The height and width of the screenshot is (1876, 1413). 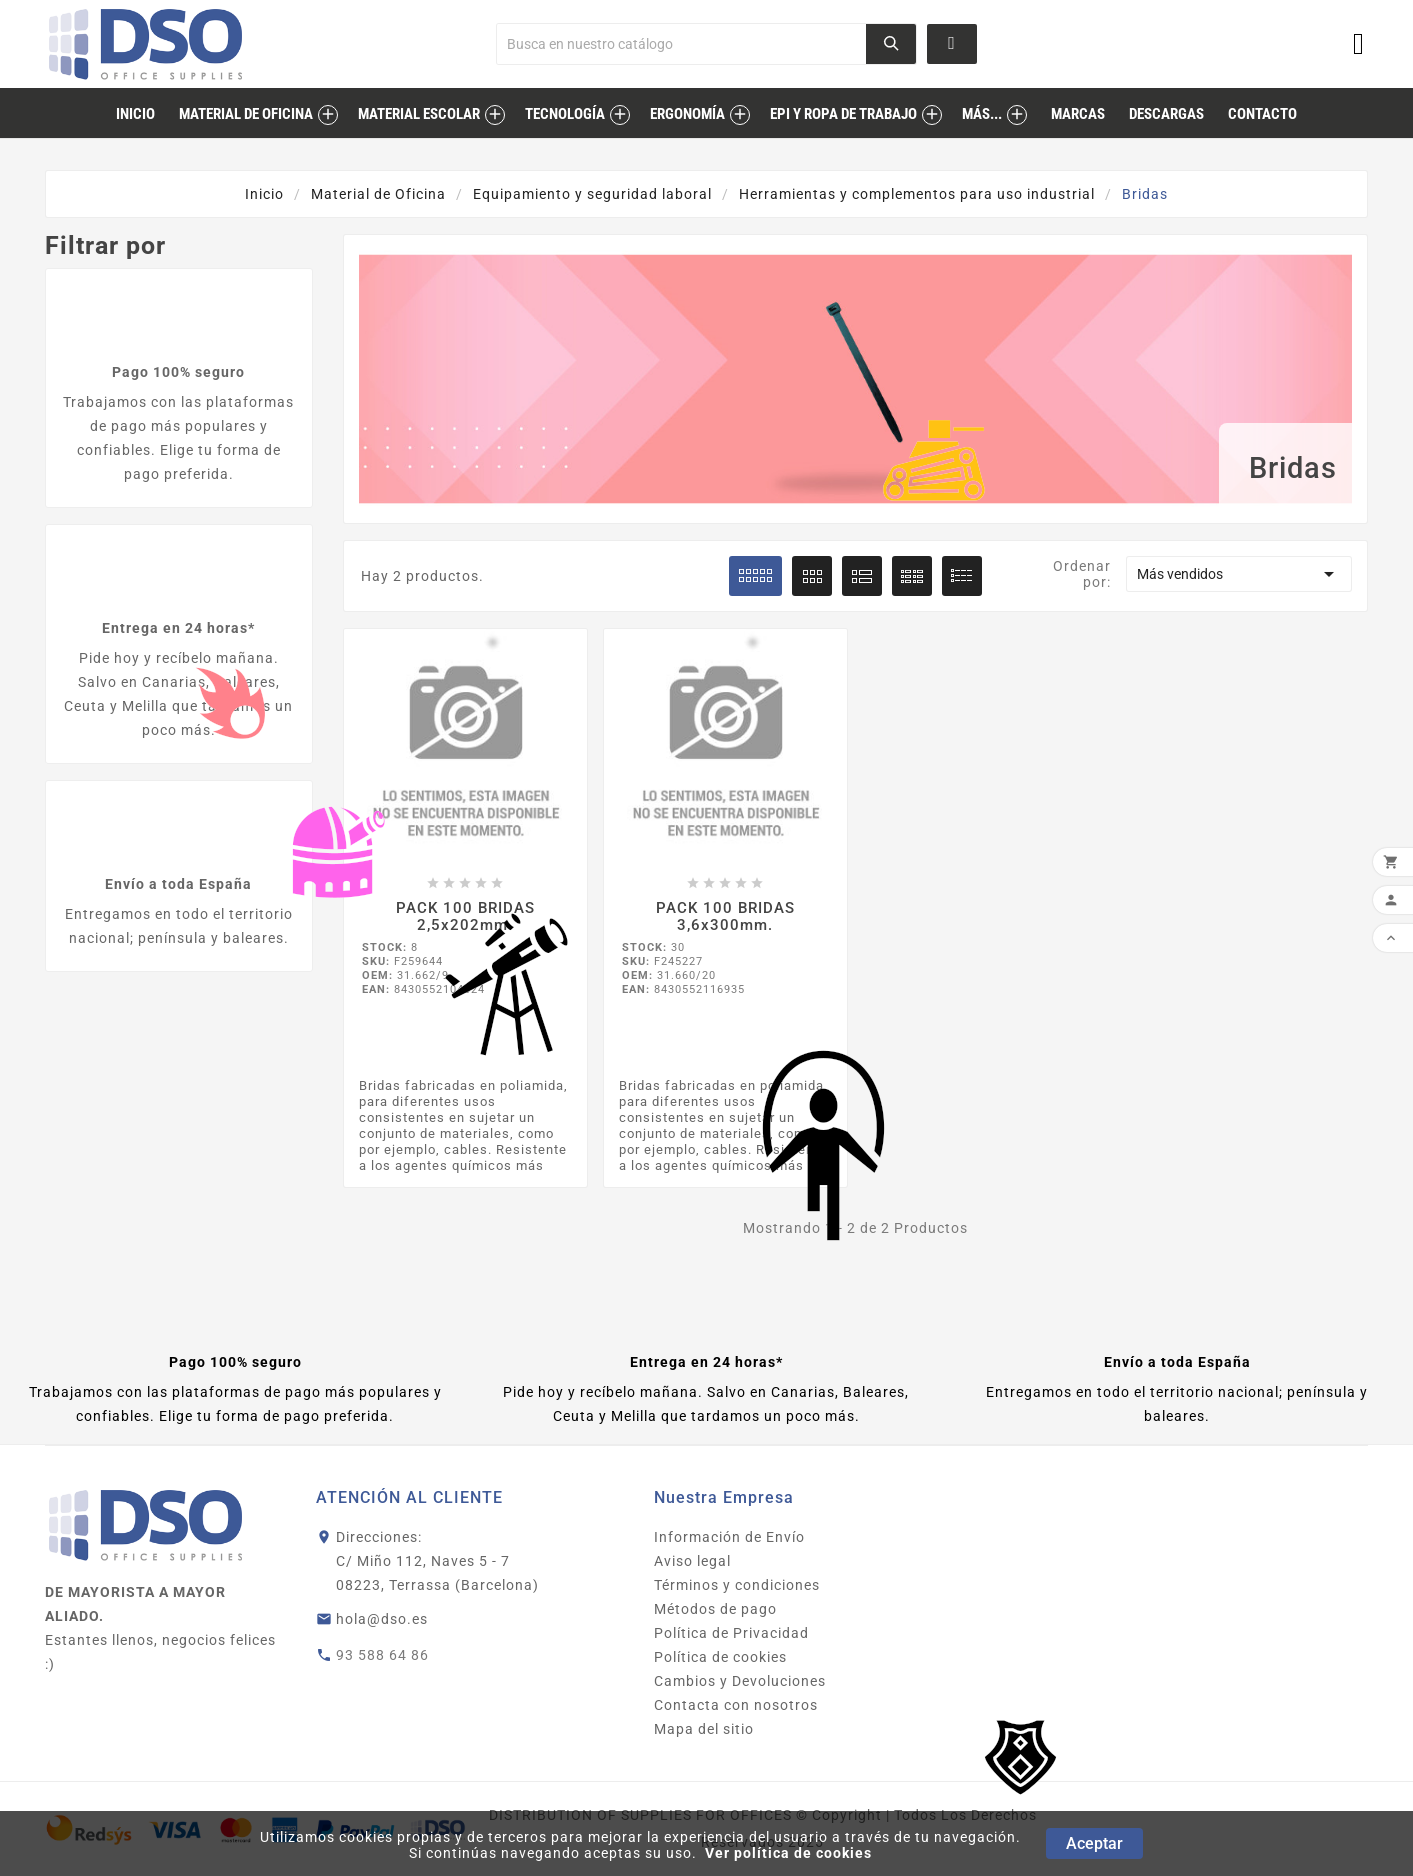 I want to click on explore or discover new content, so click(x=506, y=984).